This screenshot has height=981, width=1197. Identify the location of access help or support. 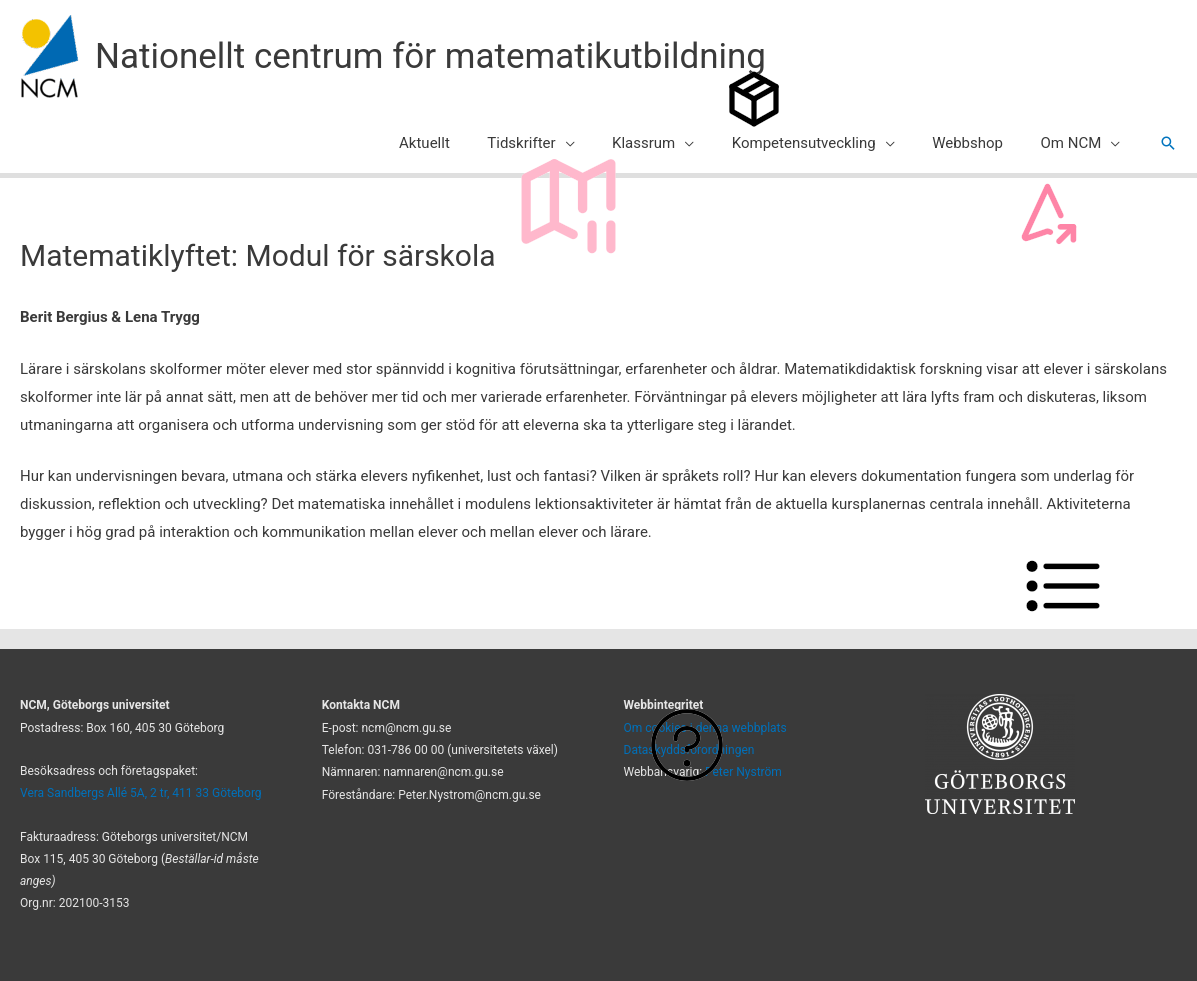
(687, 745).